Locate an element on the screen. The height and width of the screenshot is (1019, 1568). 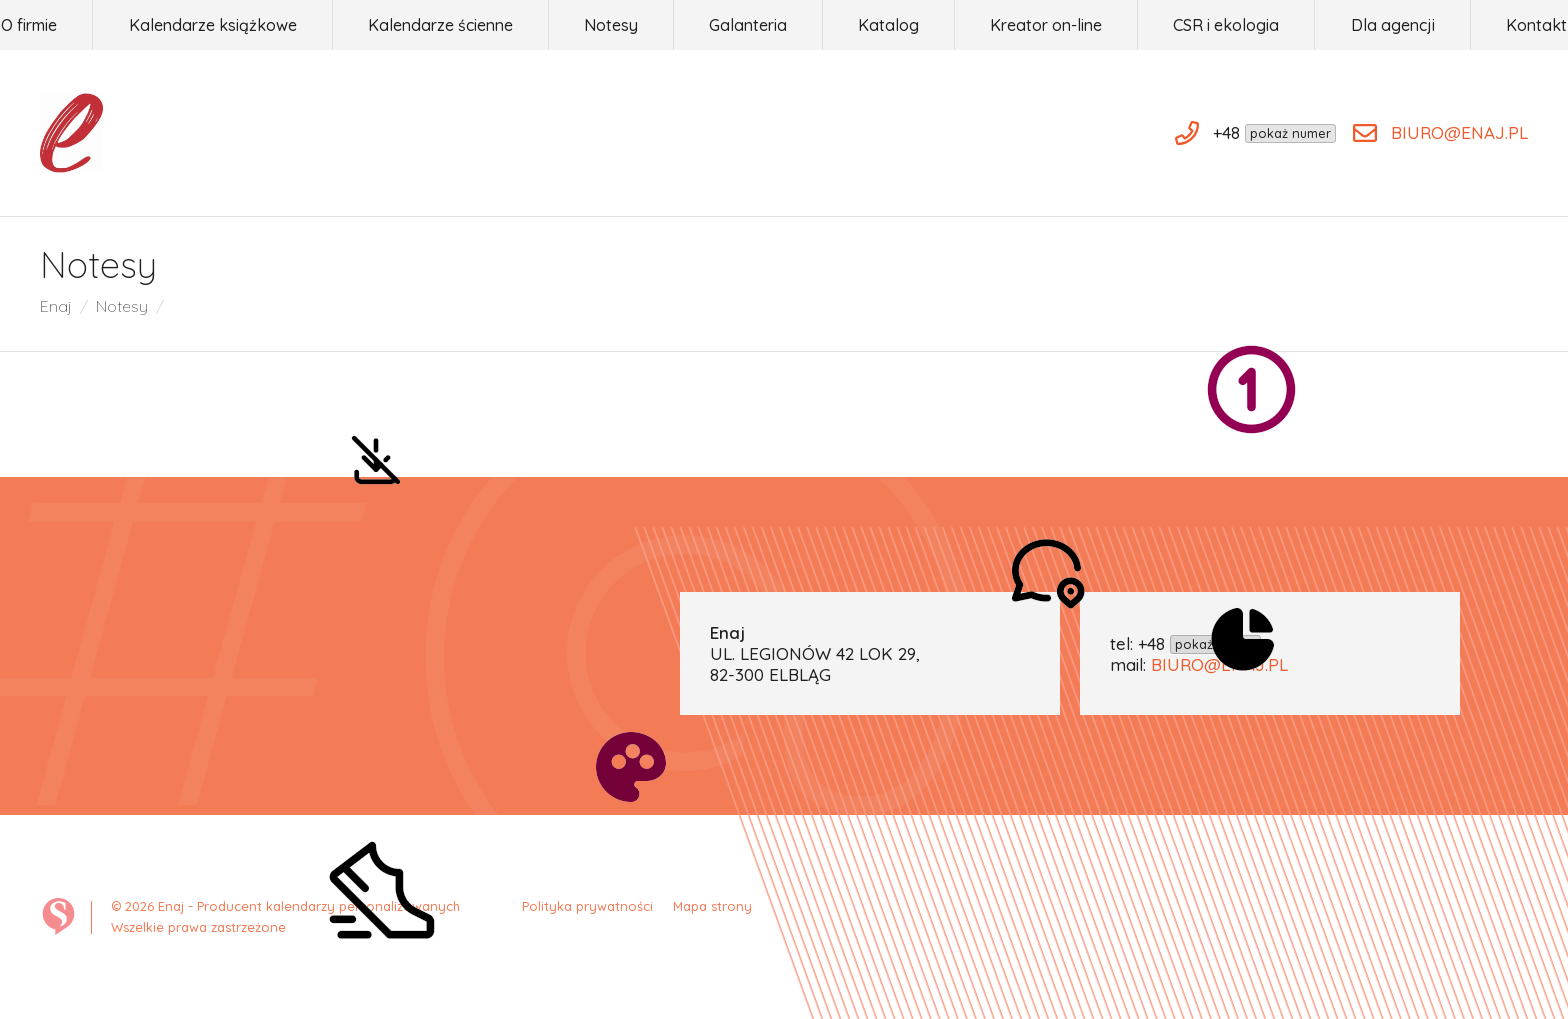
indicates the first step in a process or tutorial is located at coordinates (1251, 389).